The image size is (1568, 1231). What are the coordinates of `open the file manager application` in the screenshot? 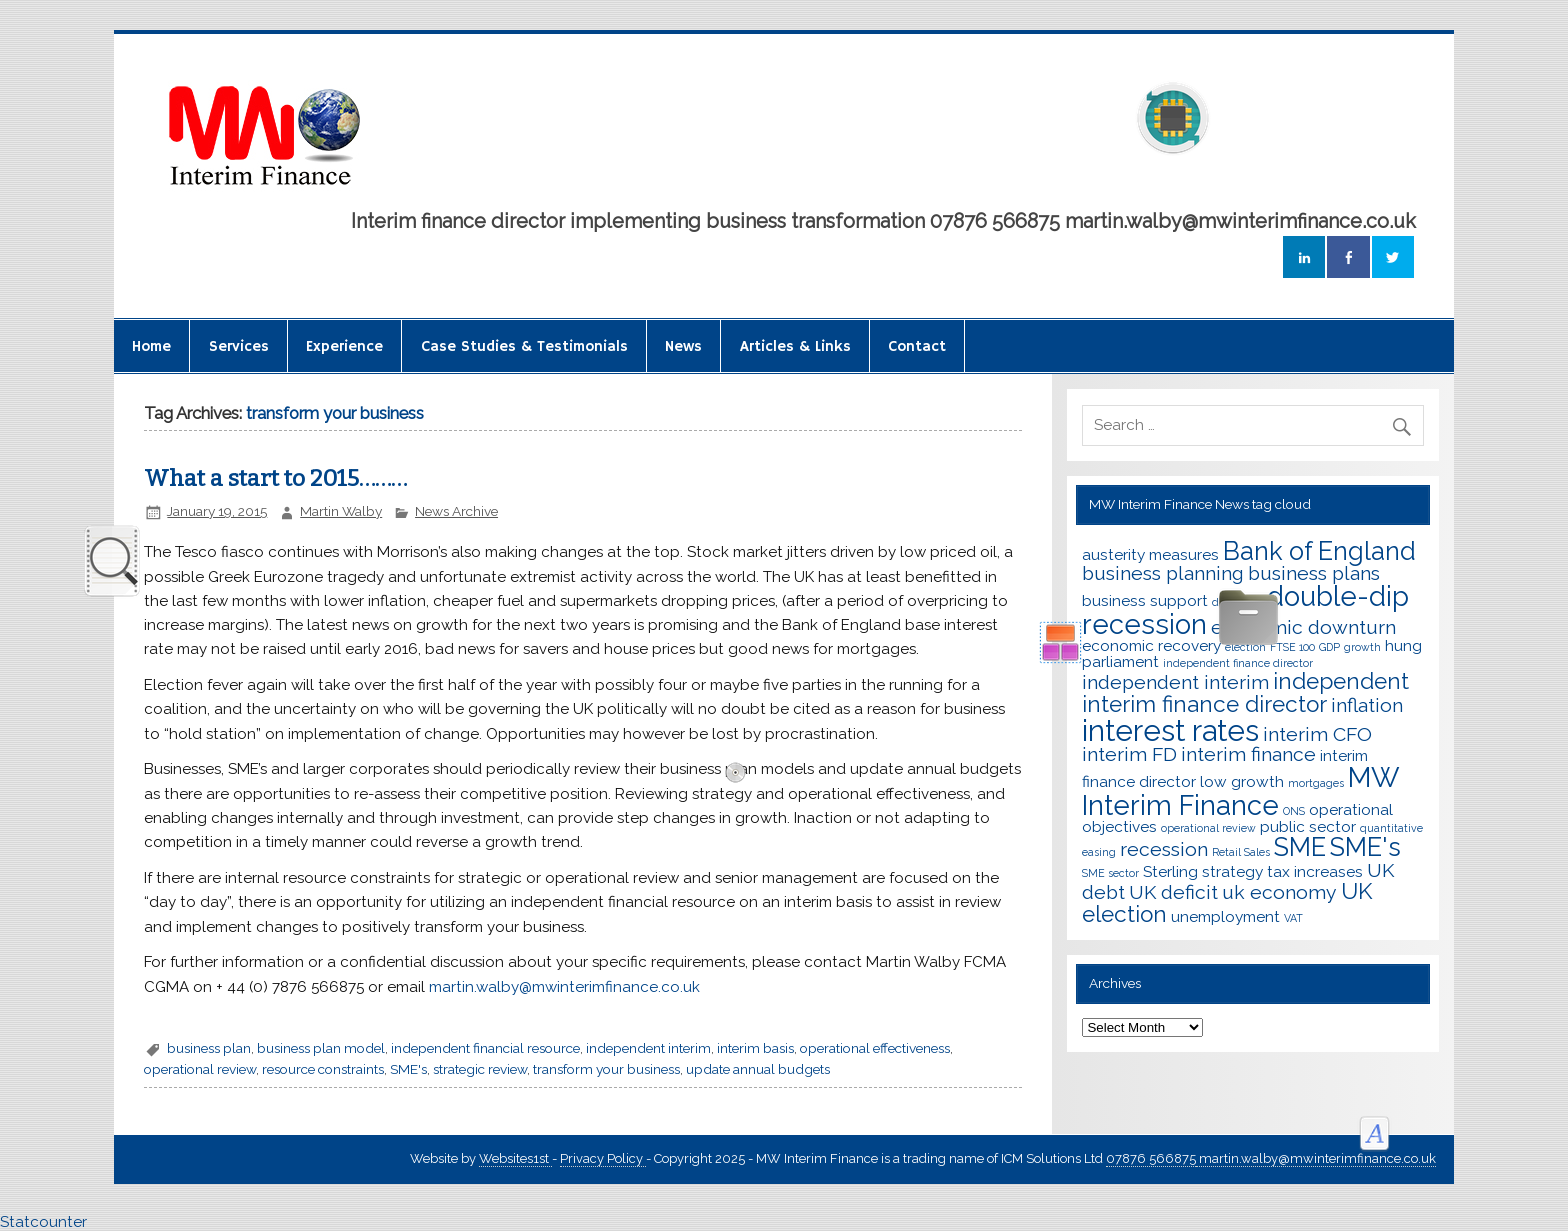 It's located at (1248, 617).